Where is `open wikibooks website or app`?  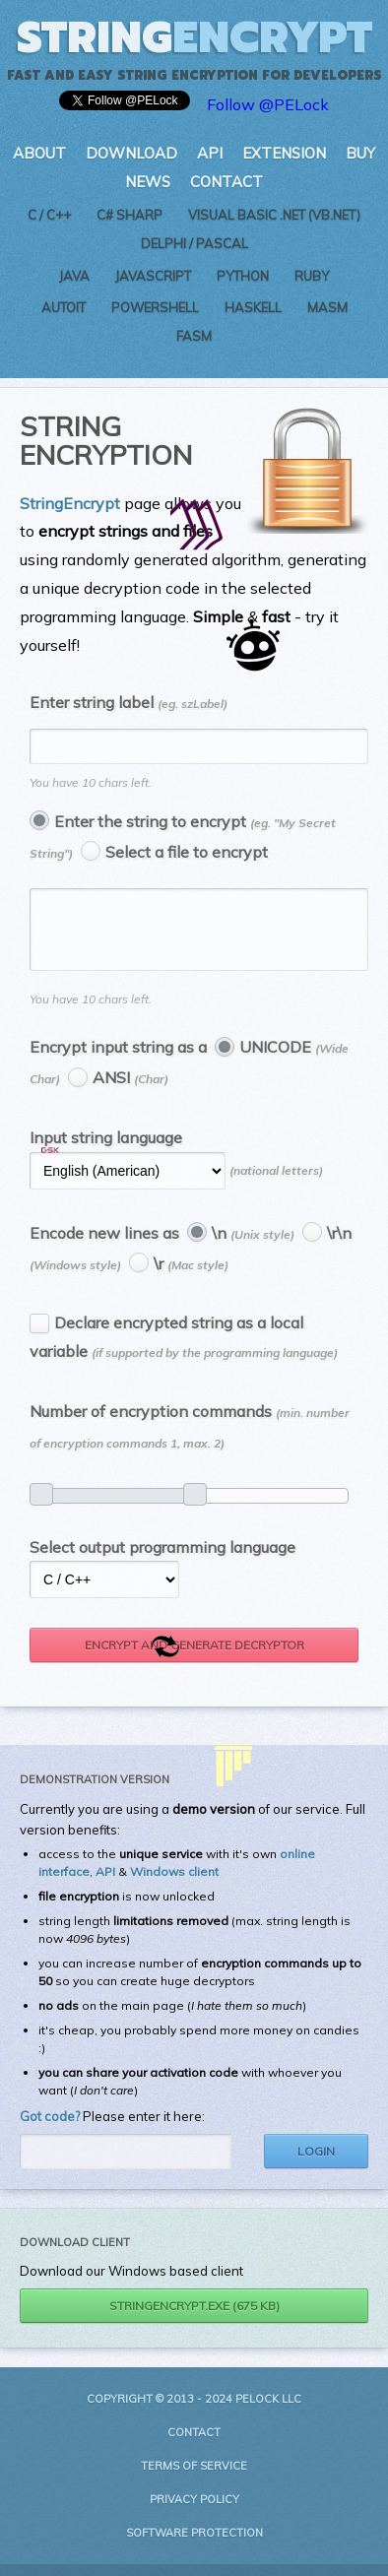
open wikibooks website or app is located at coordinates (196, 524).